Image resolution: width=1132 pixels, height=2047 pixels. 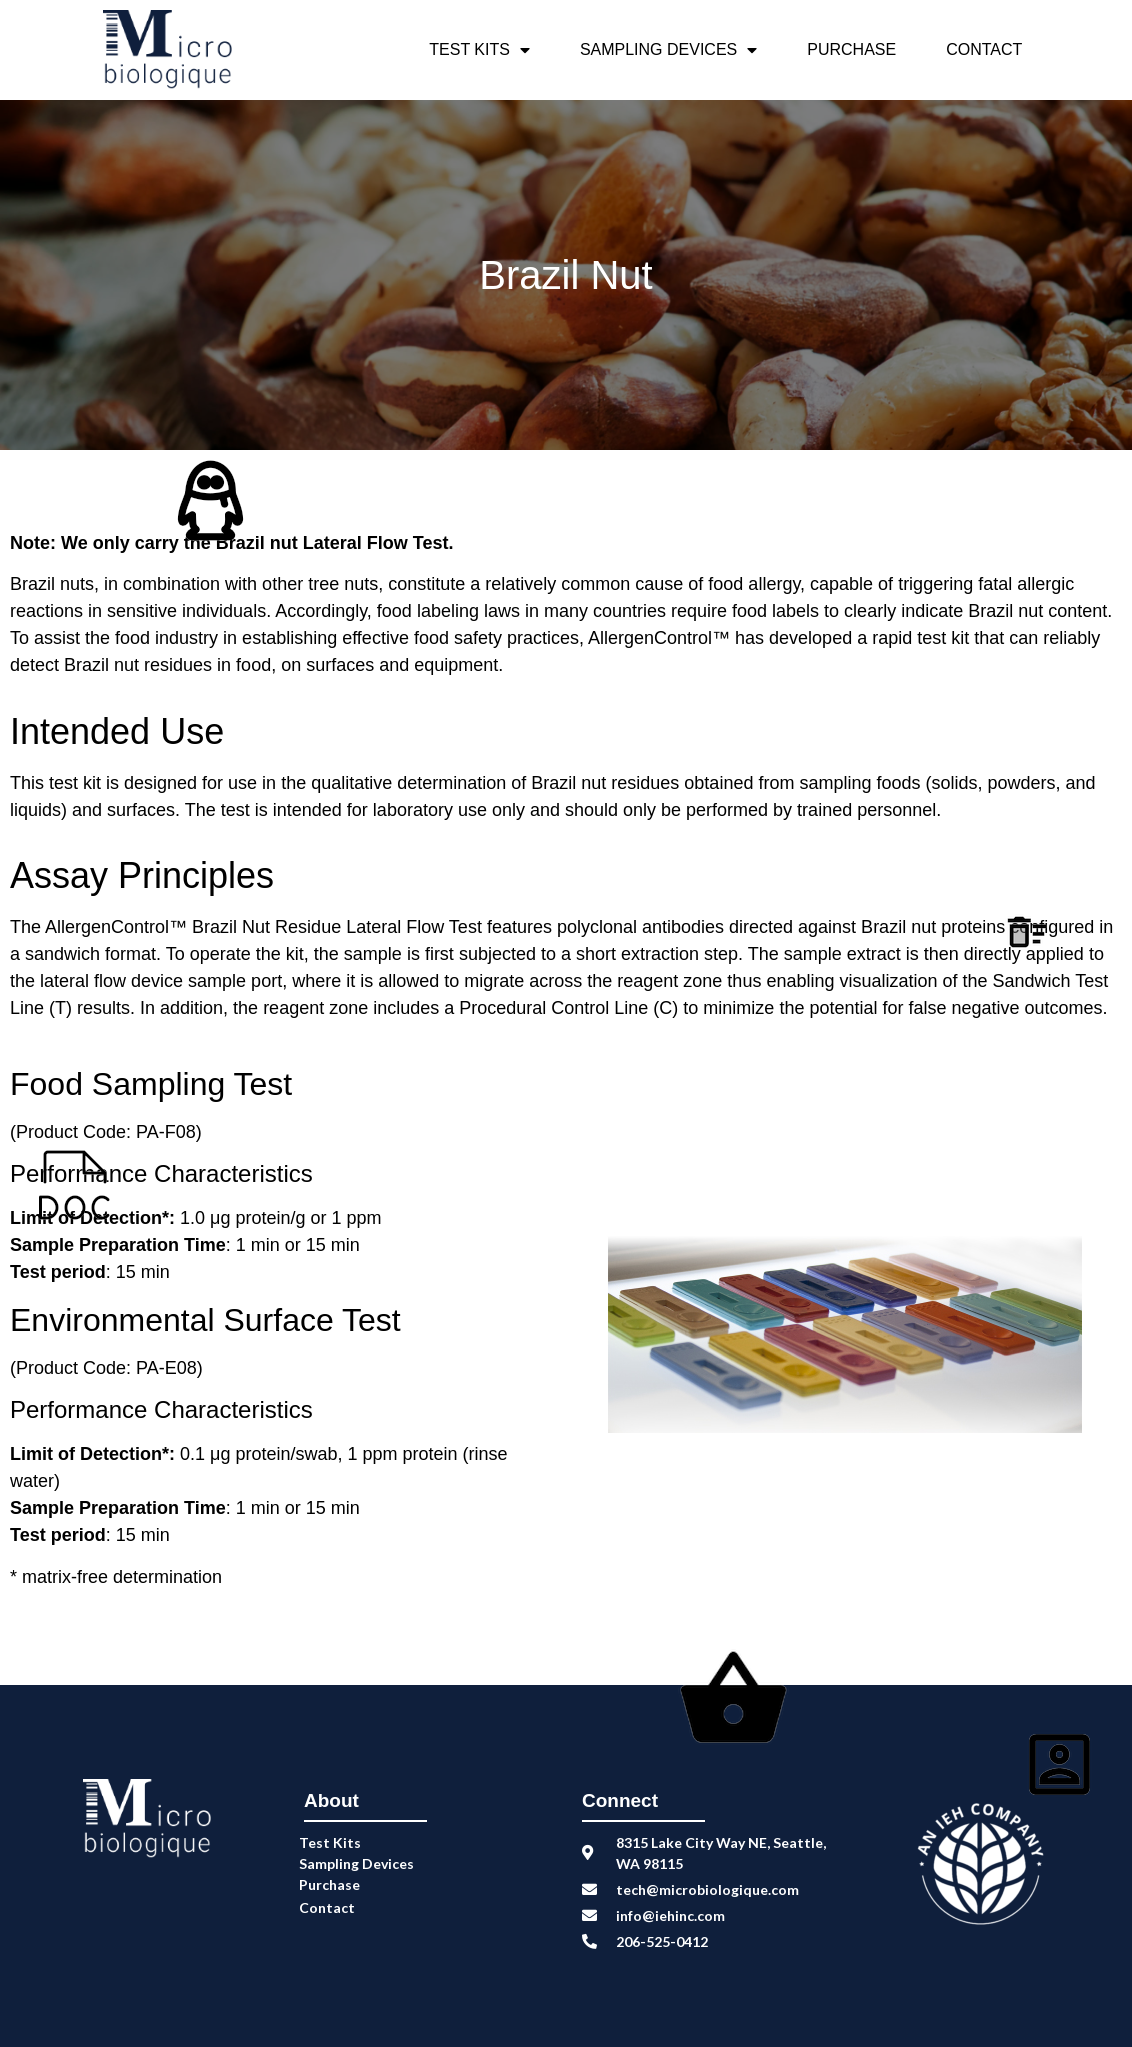 What do you see at coordinates (75, 1188) in the screenshot?
I see `open a document file` at bounding box center [75, 1188].